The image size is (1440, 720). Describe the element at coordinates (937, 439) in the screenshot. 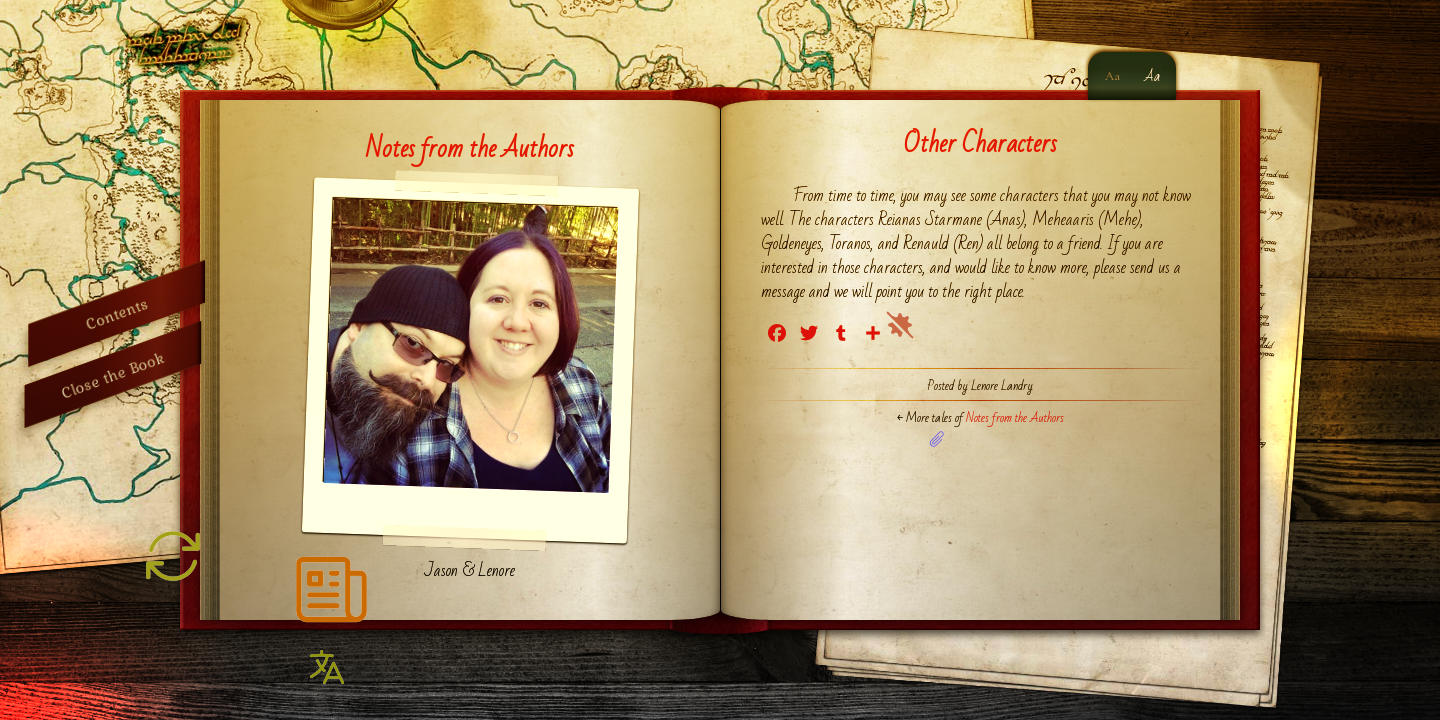

I see `attach a file to your message` at that location.